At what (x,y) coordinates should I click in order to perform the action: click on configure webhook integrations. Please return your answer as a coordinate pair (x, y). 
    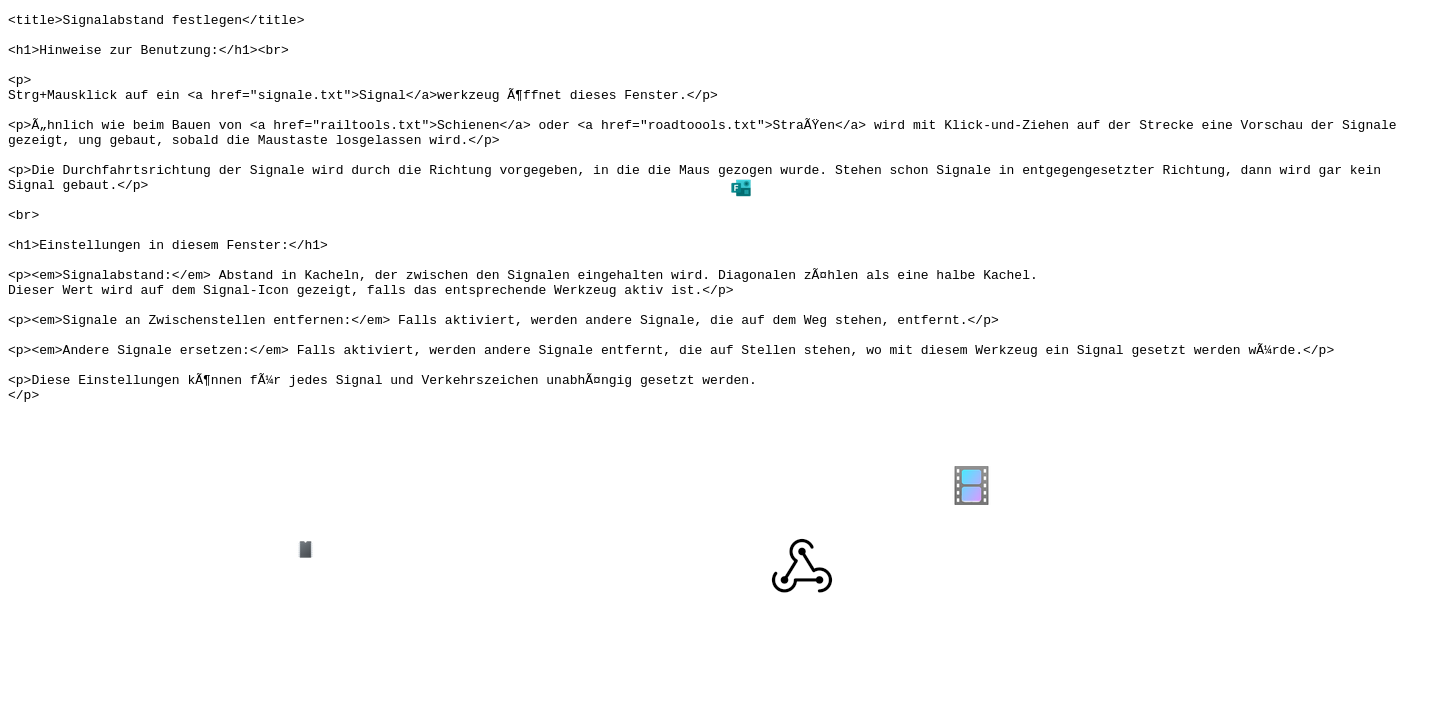
    Looking at the image, I should click on (802, 569).